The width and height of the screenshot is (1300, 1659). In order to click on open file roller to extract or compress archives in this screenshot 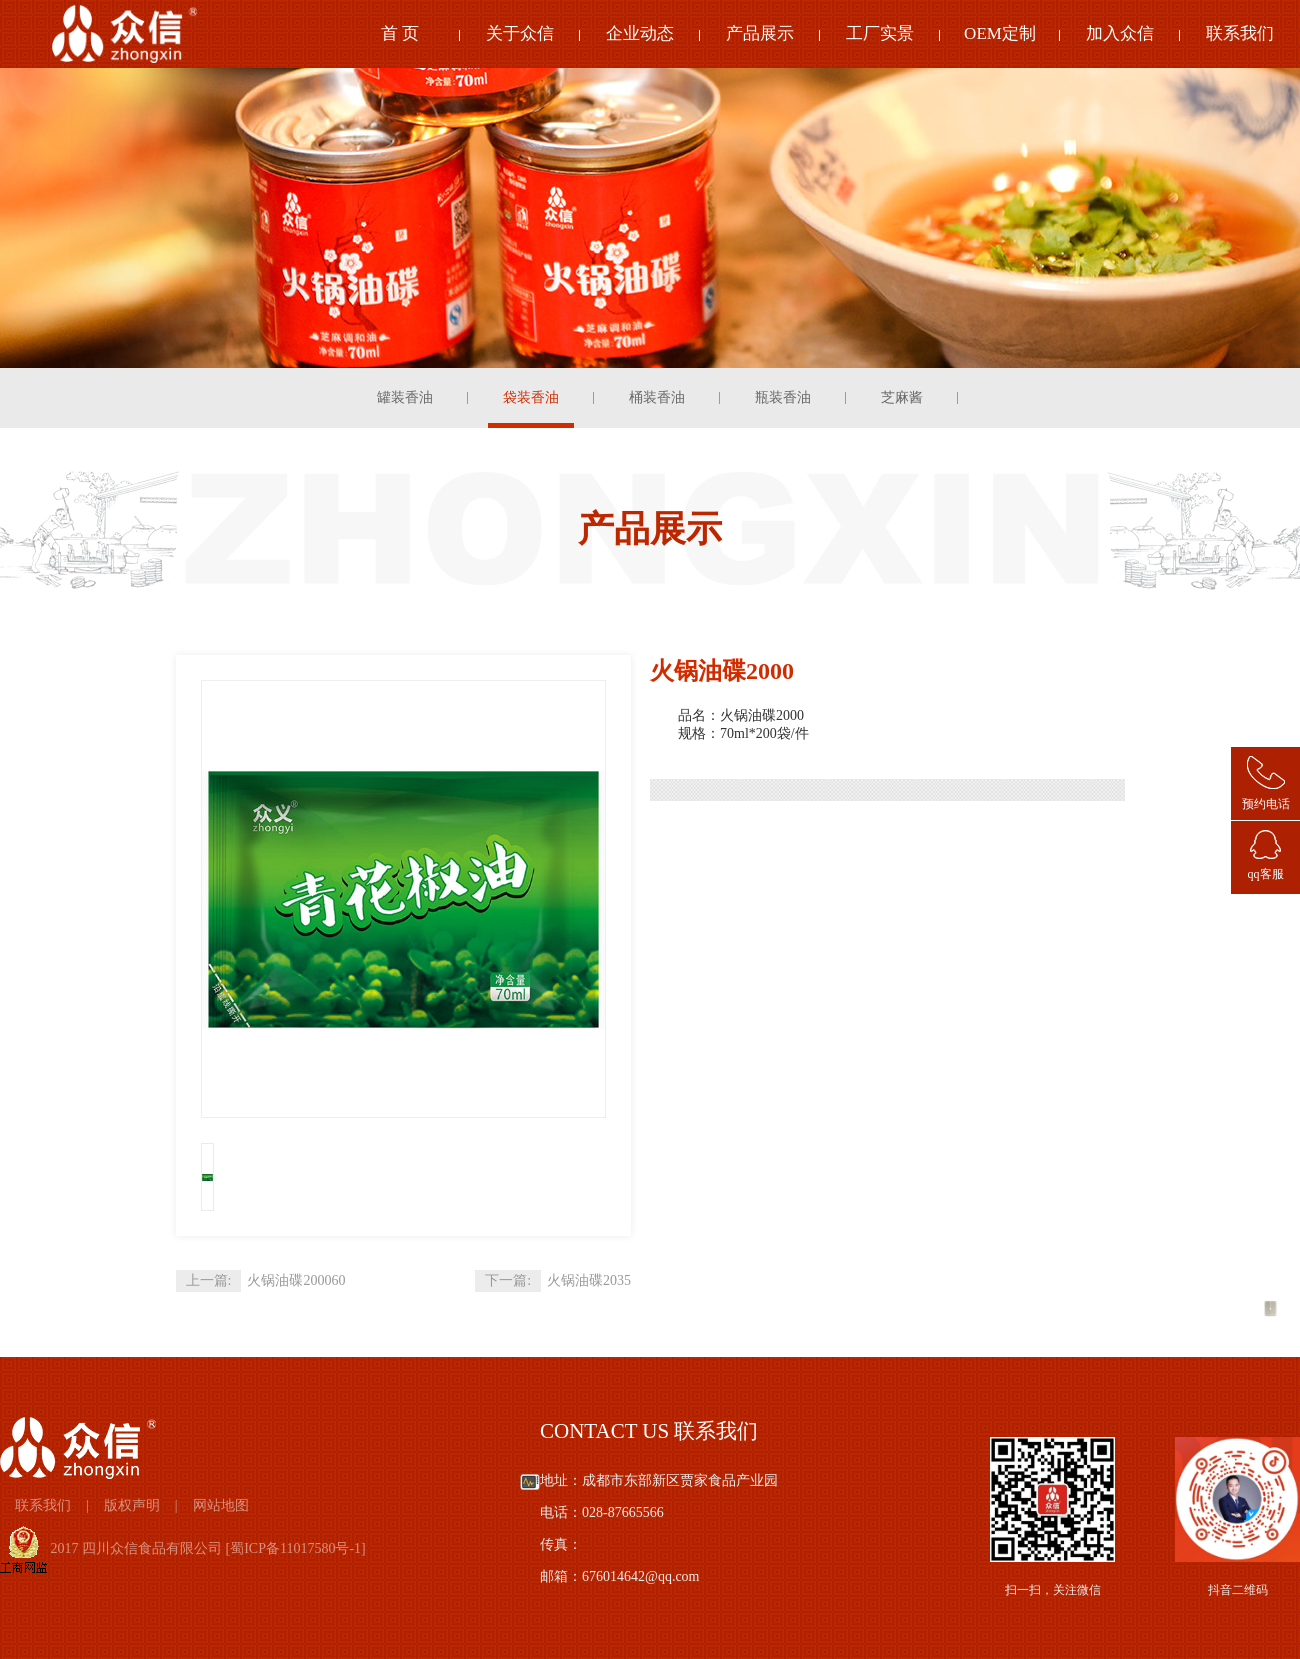, I will do `click(1270, 1308)`.